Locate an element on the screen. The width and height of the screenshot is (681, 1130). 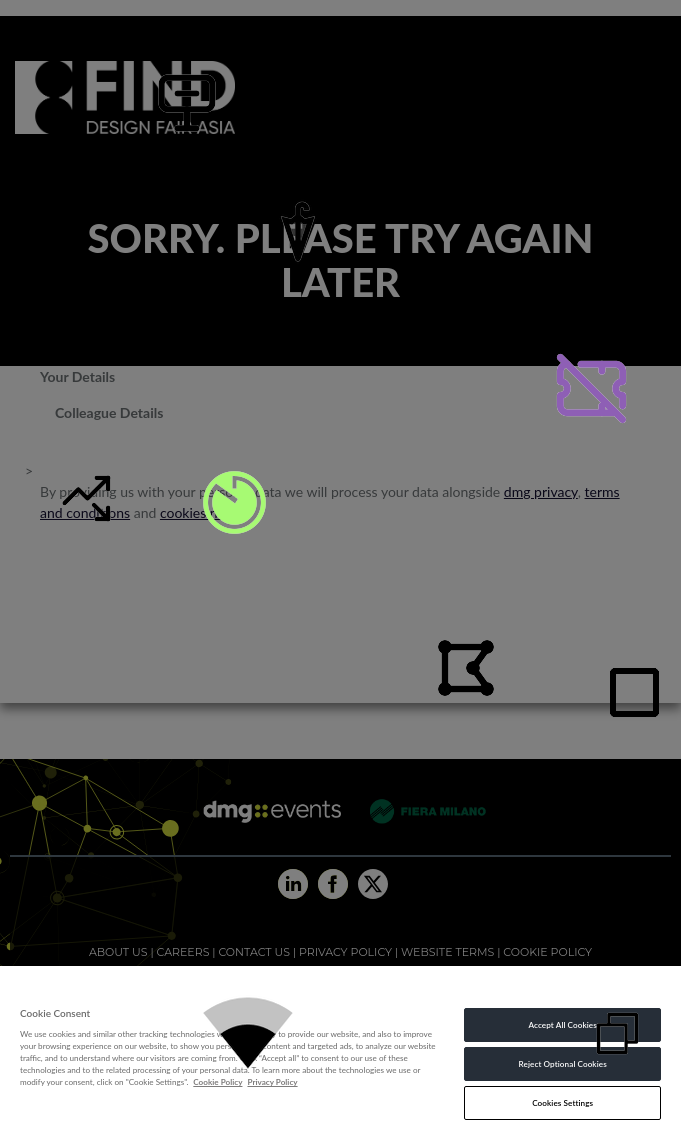
crop image to square aspect ratio is located at coordinates (634, 692).